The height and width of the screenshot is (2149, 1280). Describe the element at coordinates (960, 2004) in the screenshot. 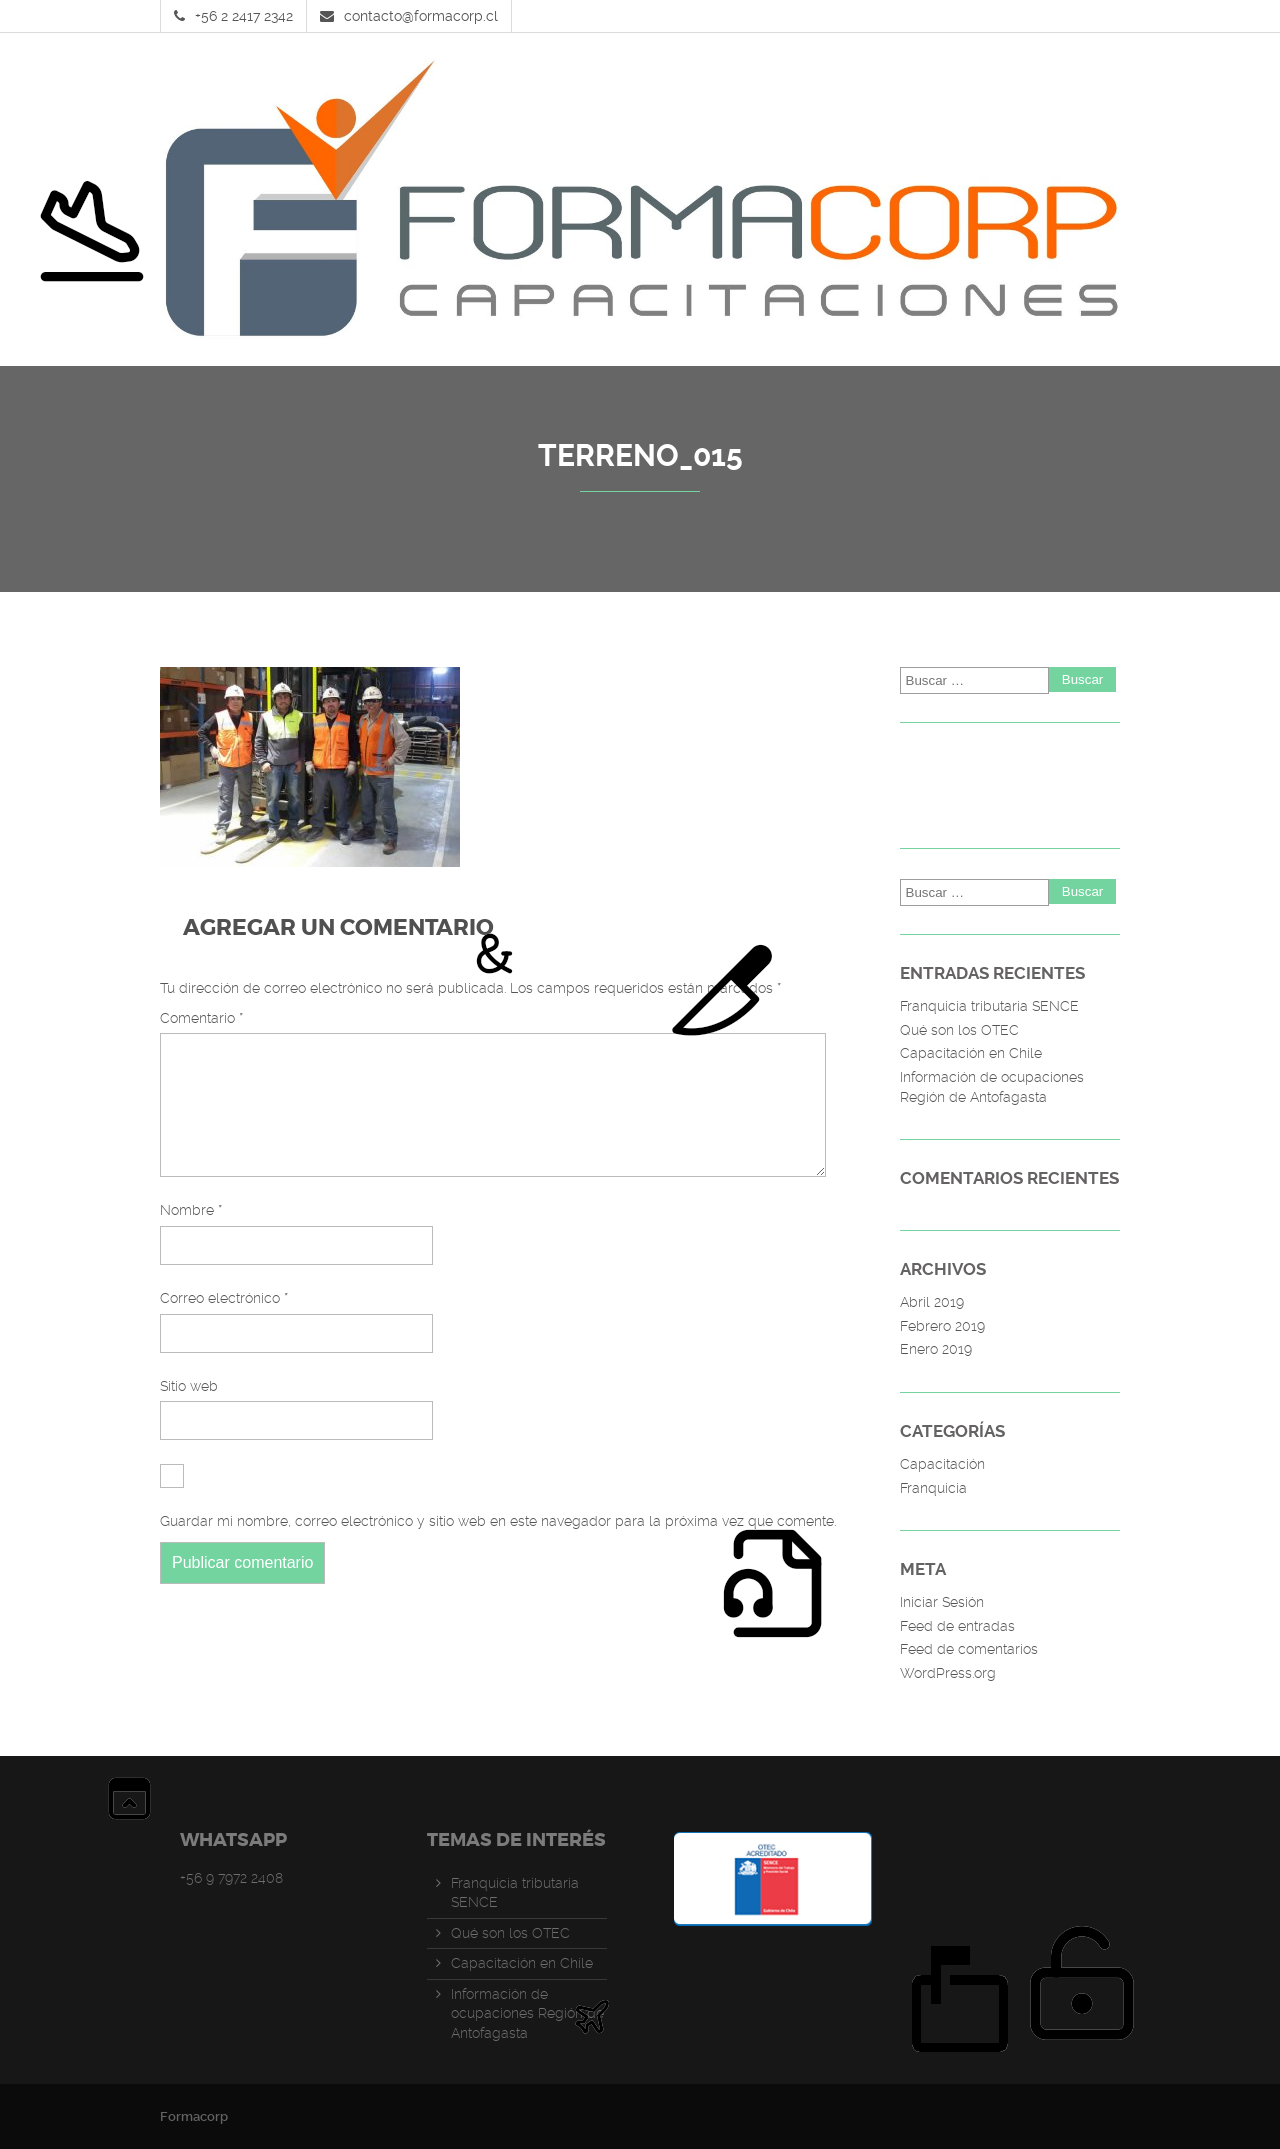

I see `indicates unread mail in your mailbox` at that location.